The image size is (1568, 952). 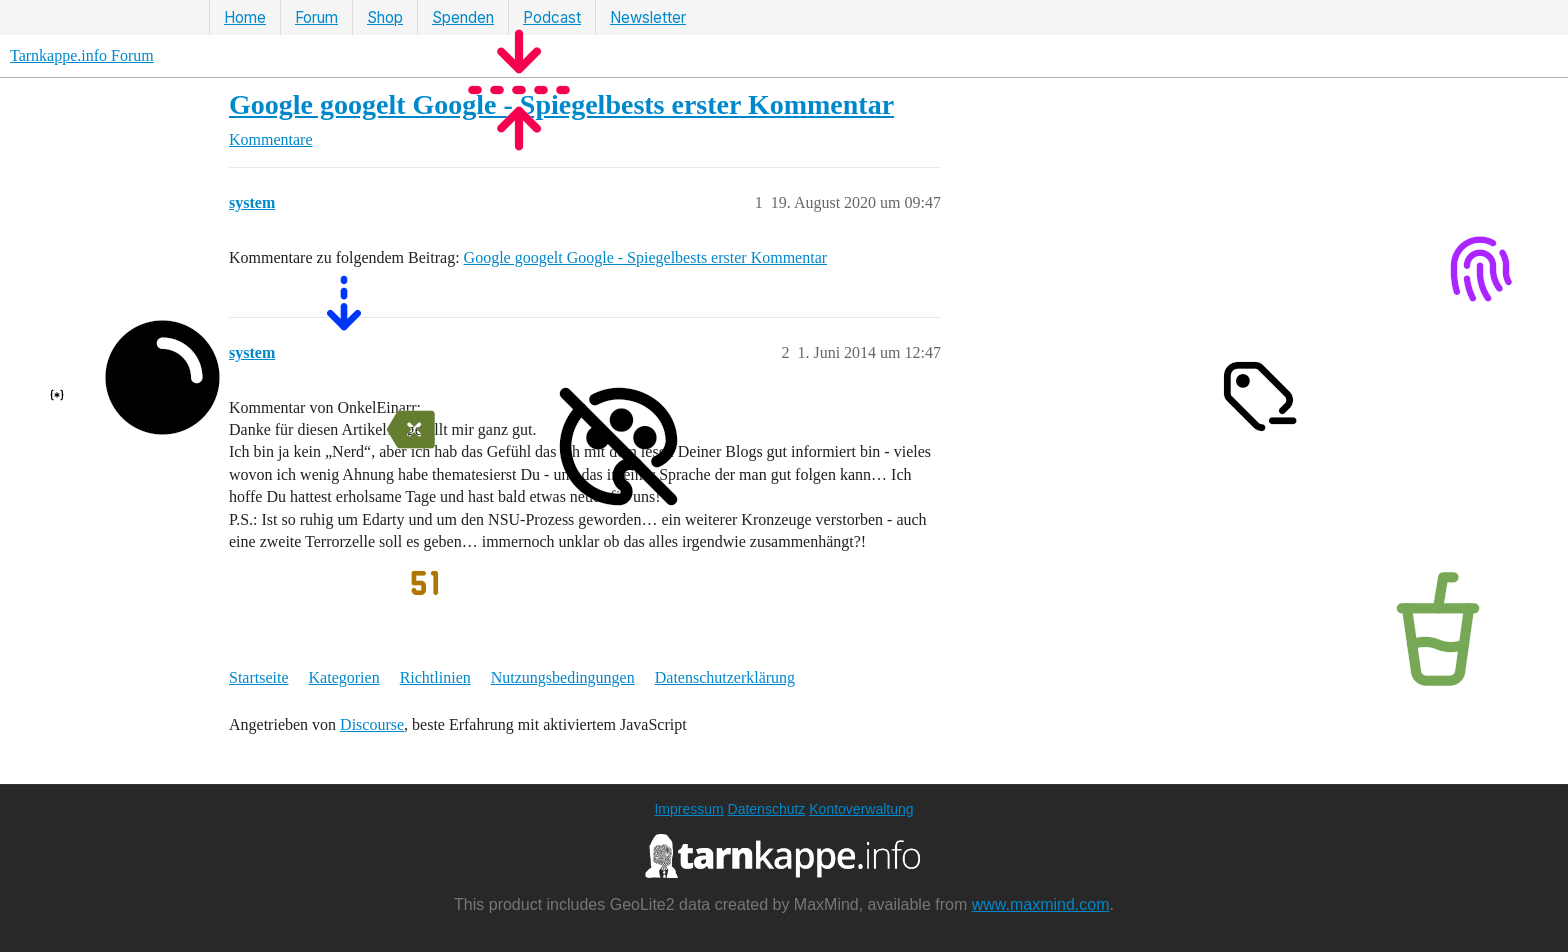 I want to click on remove a tag or label, so click(x=1258, y=396).